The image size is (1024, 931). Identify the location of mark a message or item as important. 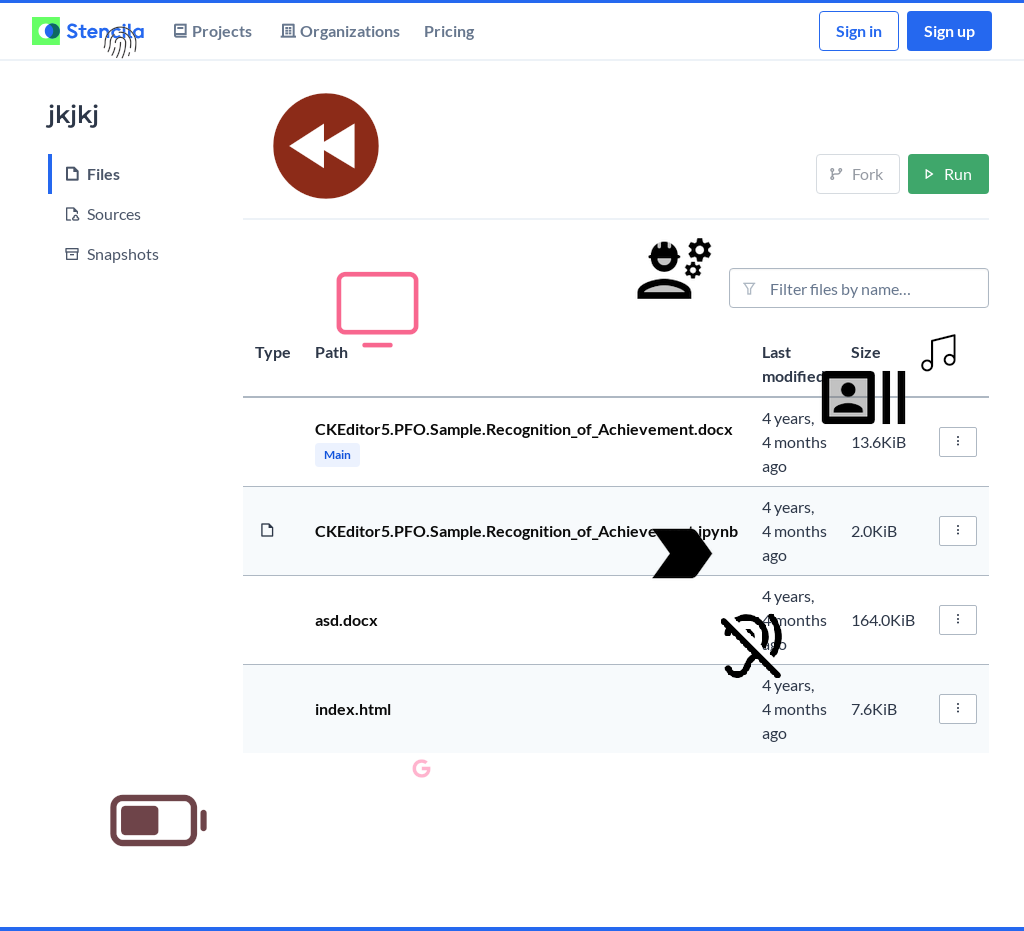
(680, 553).